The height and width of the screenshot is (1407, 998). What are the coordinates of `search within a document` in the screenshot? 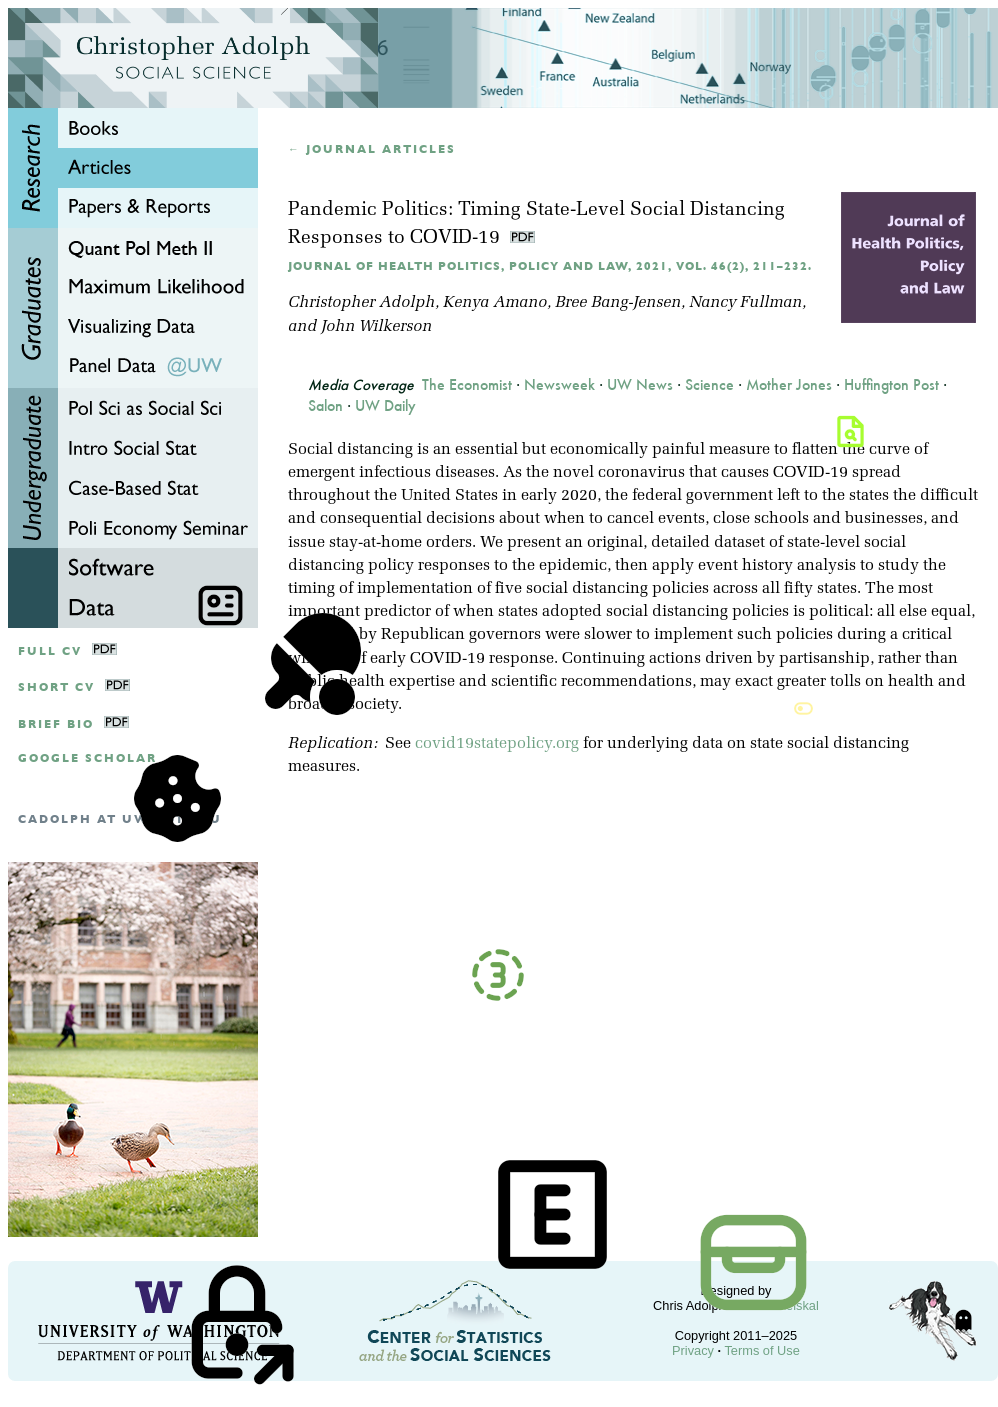 It's located at (850, 431).